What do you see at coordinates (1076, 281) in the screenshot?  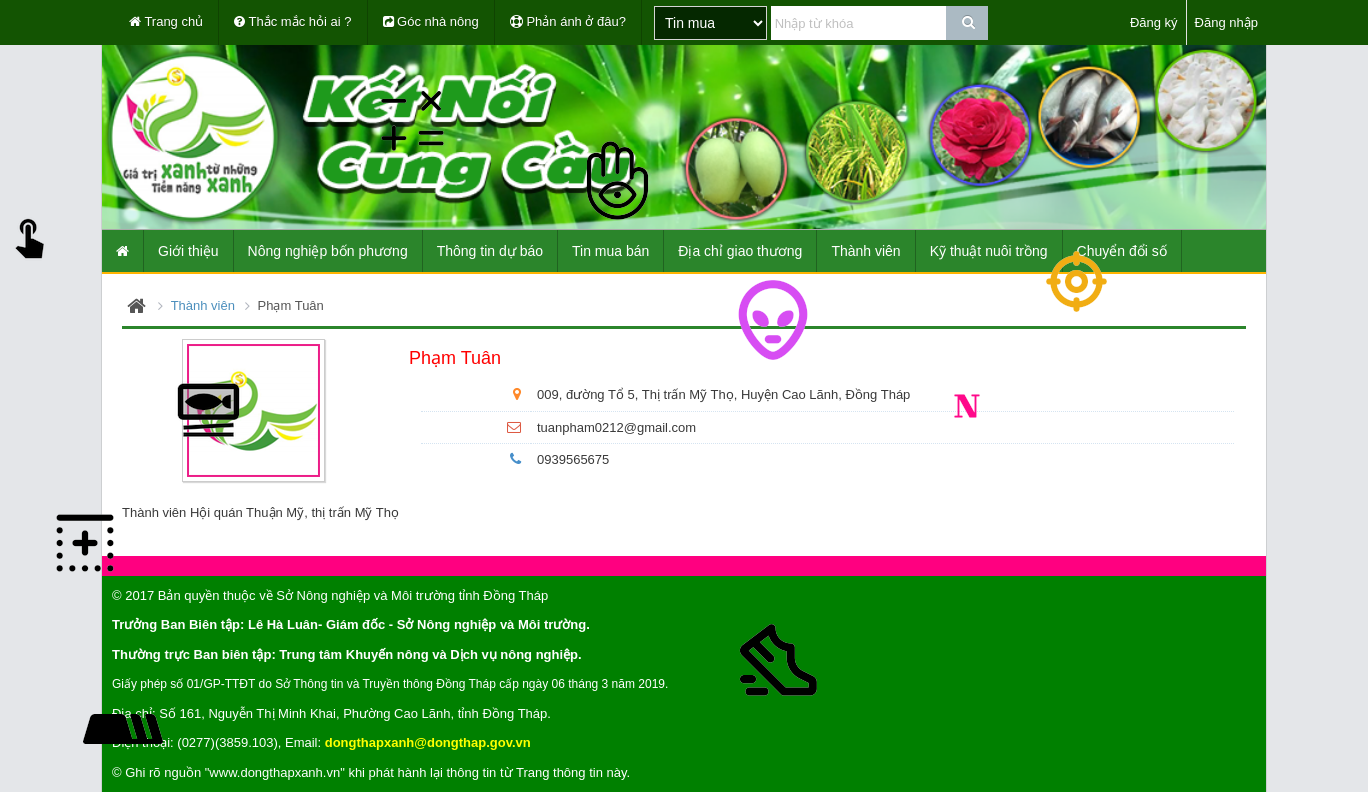 I see `center map on current location` at bounding box center [1076, 281].